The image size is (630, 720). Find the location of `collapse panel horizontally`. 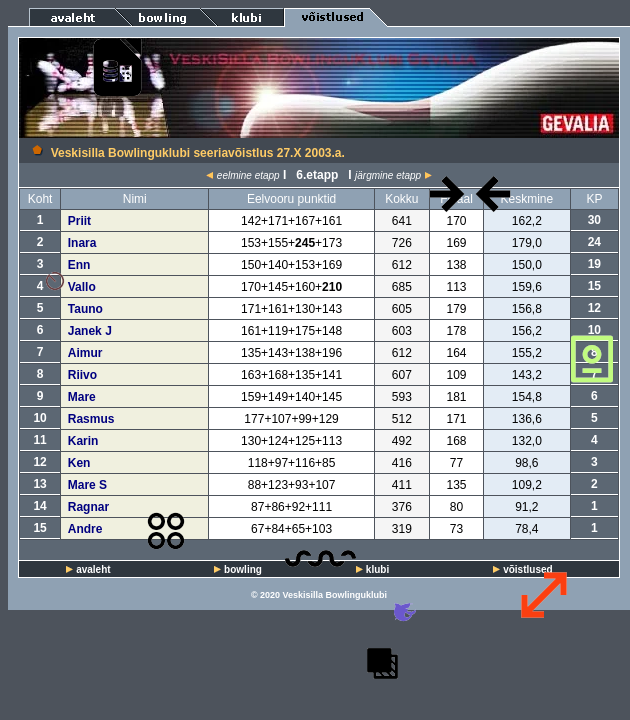

collapse panel horizontally is located at coordinates (470, 194).